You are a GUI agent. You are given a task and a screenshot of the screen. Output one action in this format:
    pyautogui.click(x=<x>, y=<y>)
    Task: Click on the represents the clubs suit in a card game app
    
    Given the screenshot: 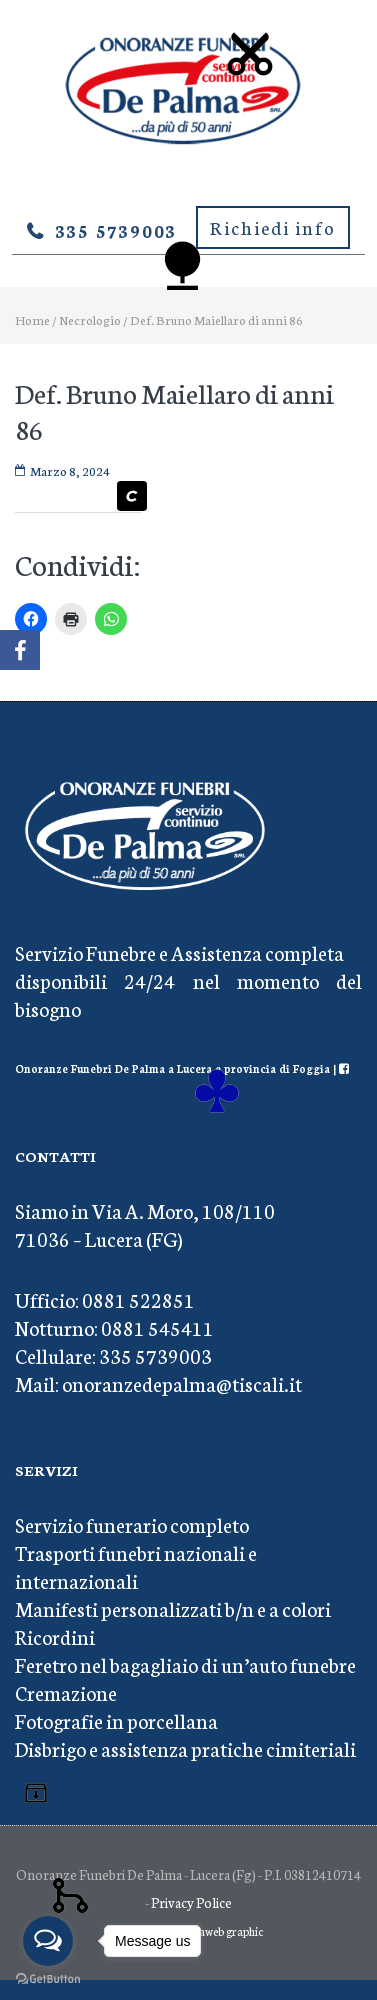 What is the action you would take?
    pyautogui.click(x=217, y=1091)
    